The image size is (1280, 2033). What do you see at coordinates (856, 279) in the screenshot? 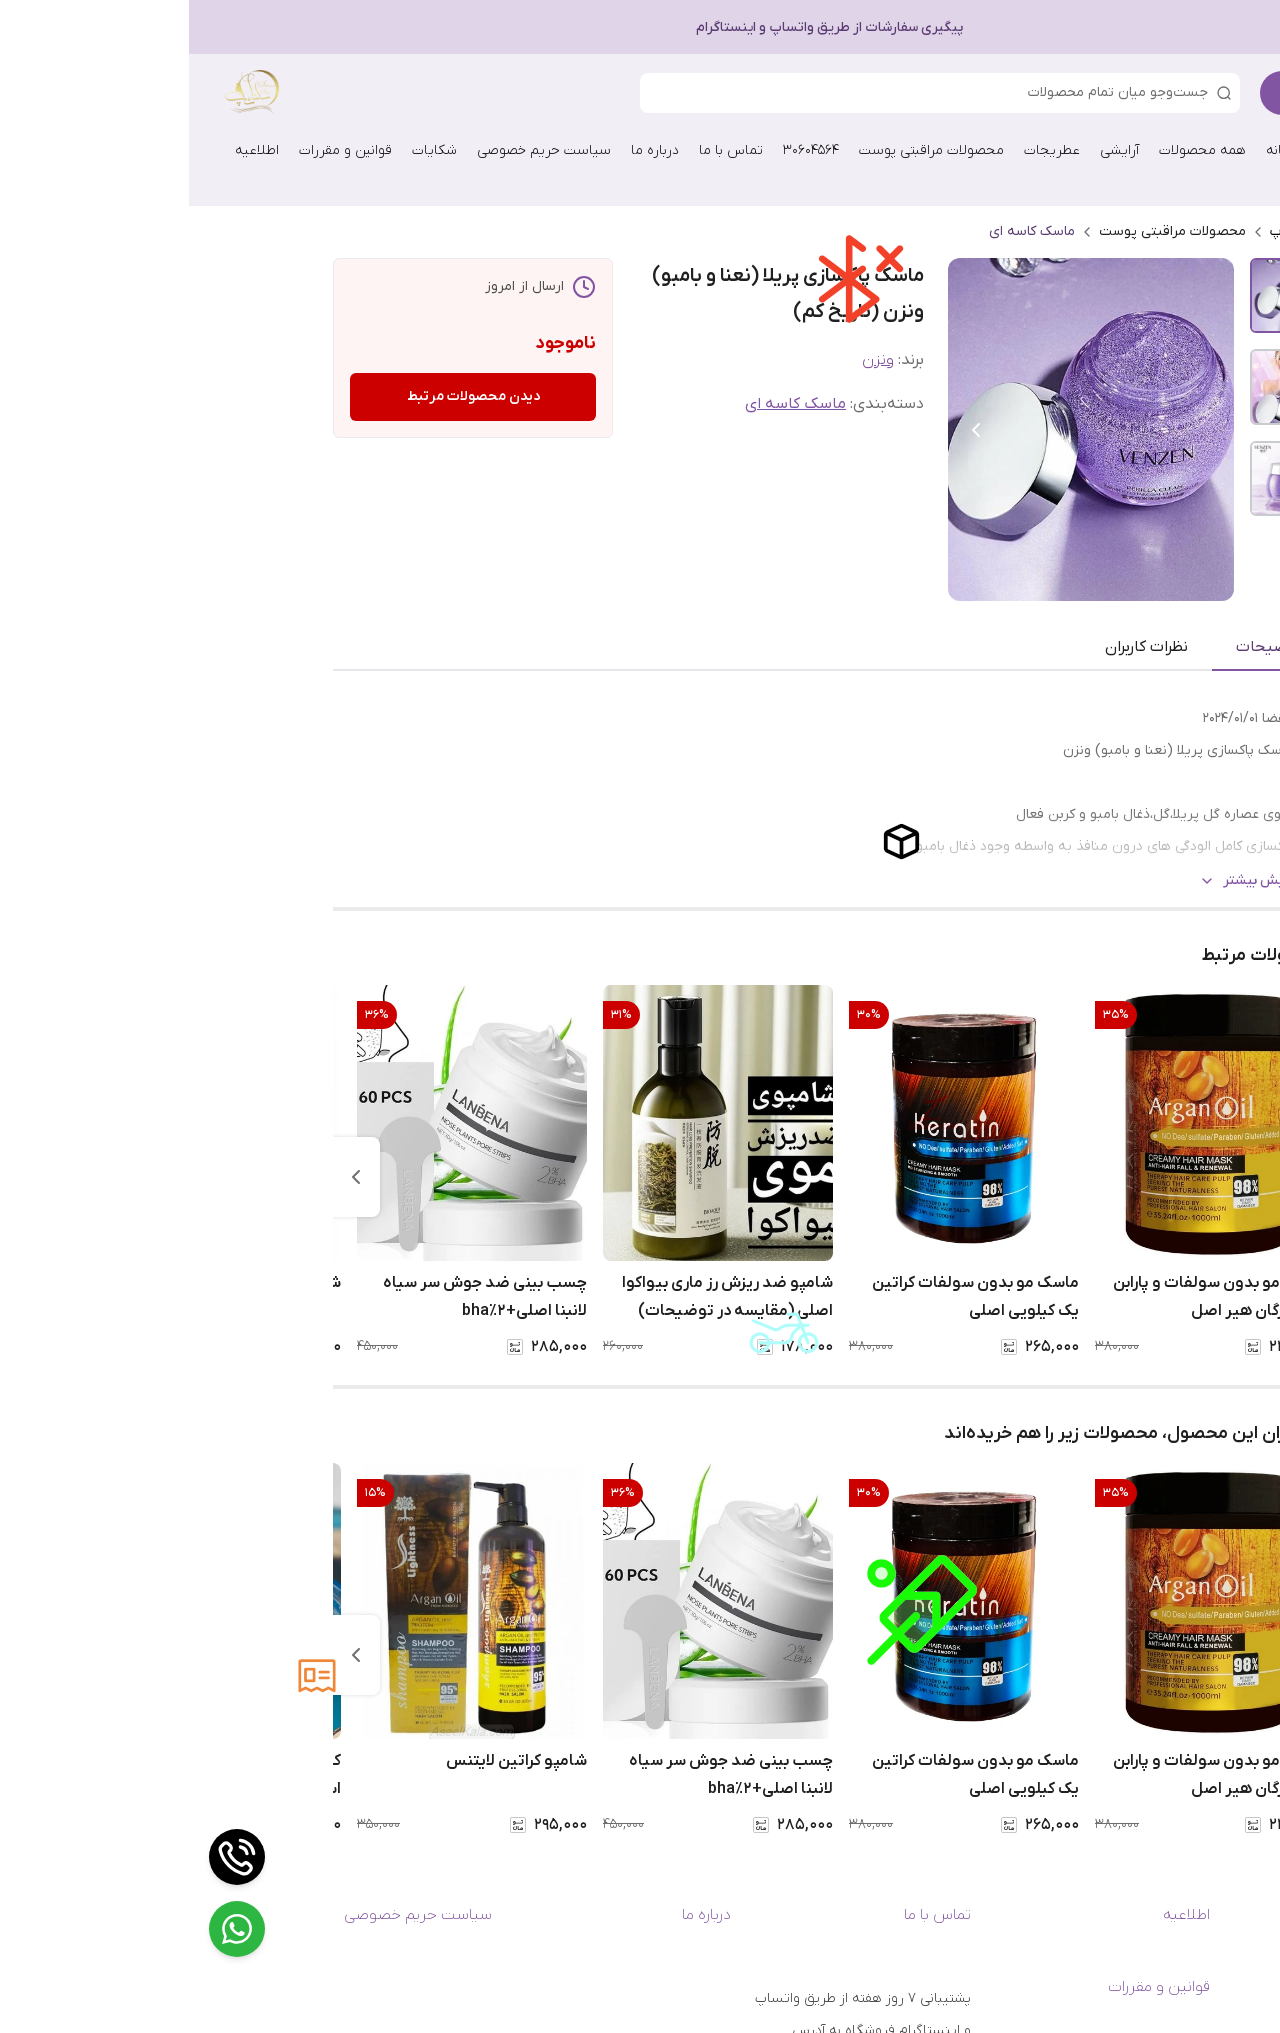
I see `bluetooth is disabled or unavailable` at bounding box center [856, 279].